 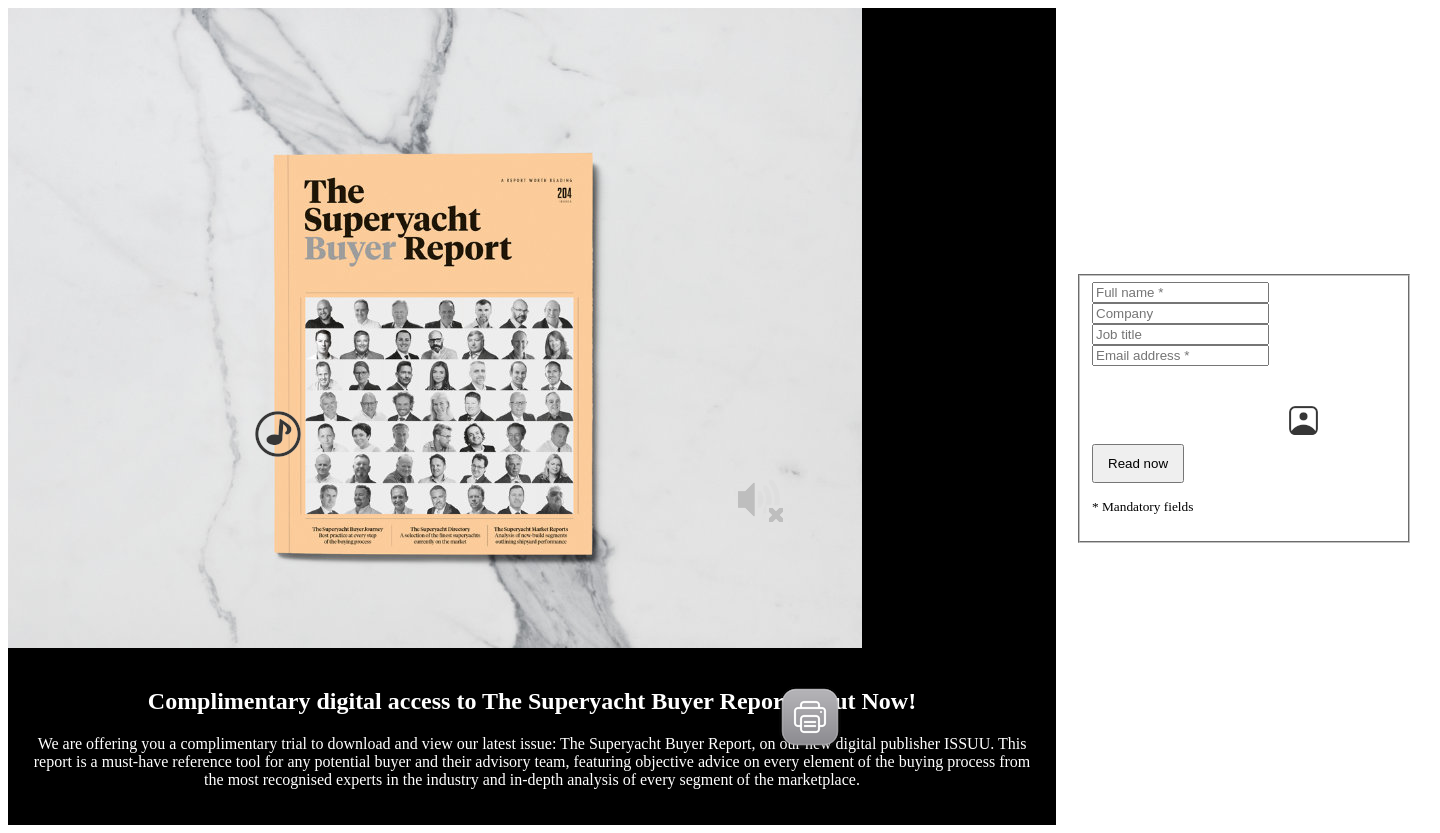 What do you see at coordinates (810, 718) in the screenshot?
I see `access printer settings and preferences` at bounding box center [810, 718].